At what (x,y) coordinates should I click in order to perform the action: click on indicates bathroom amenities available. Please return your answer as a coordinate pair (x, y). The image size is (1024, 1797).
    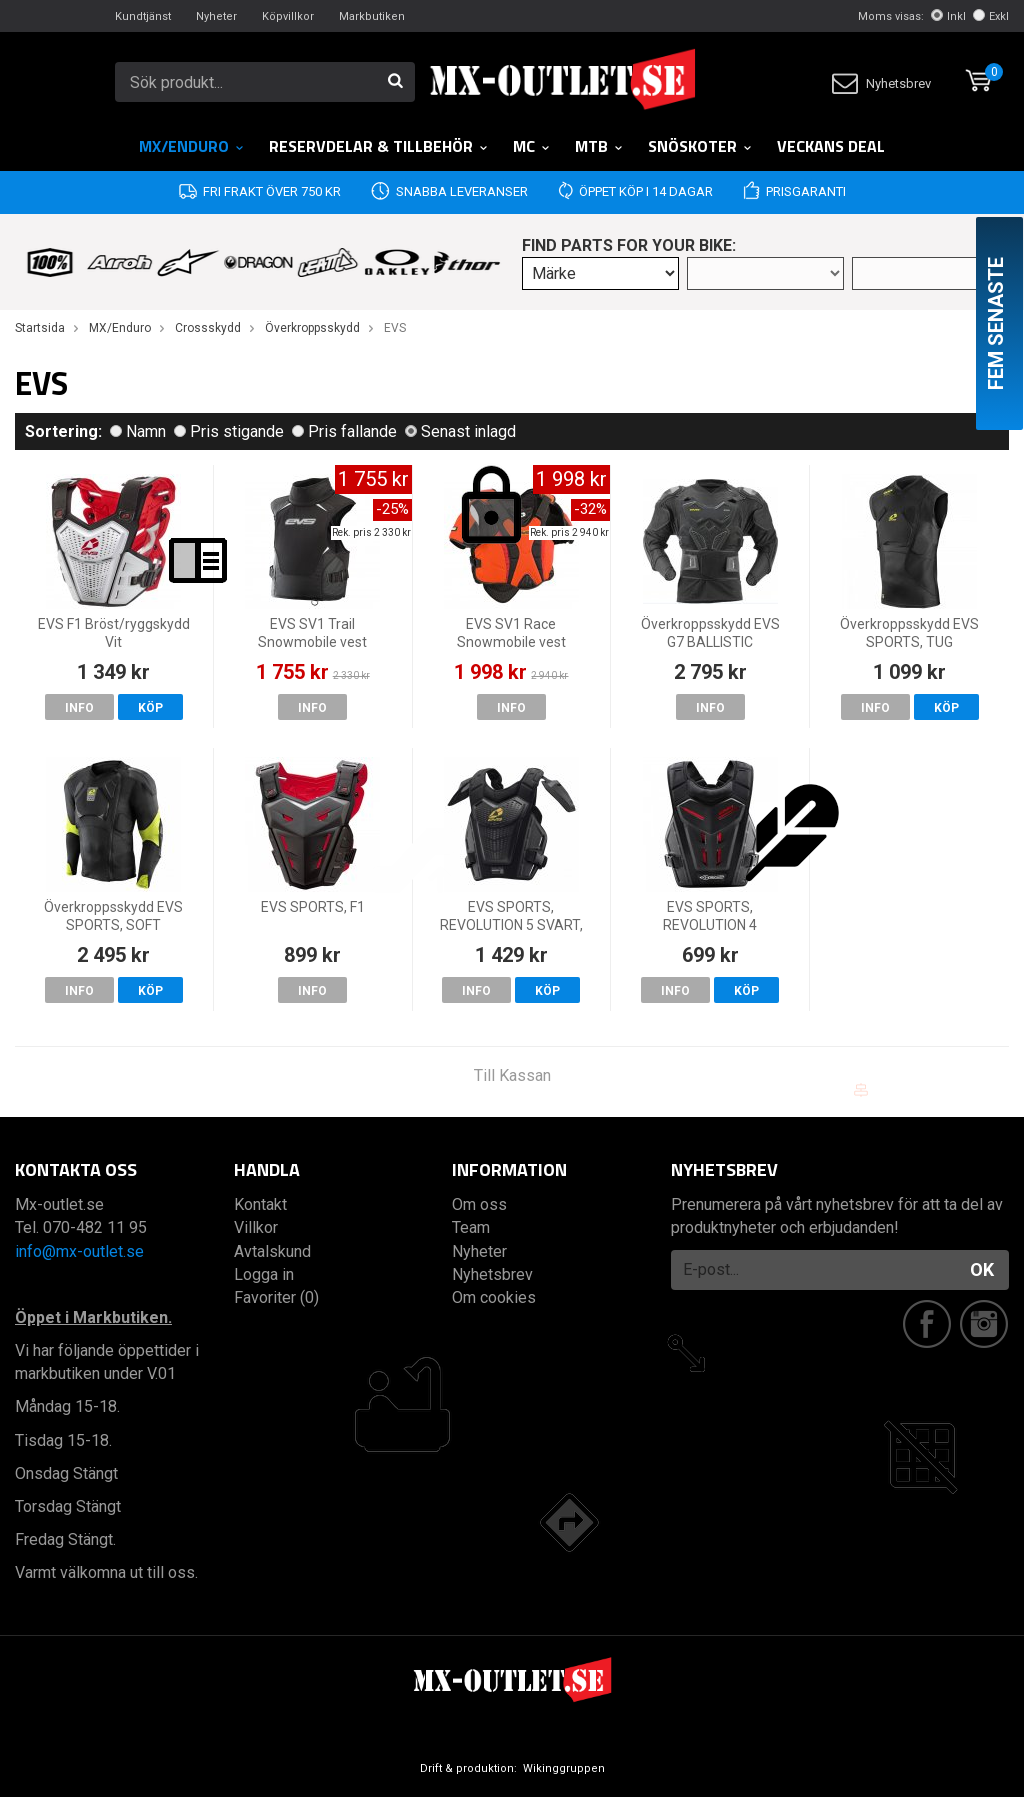
    Looking at the image, I should click on (402, 1404).